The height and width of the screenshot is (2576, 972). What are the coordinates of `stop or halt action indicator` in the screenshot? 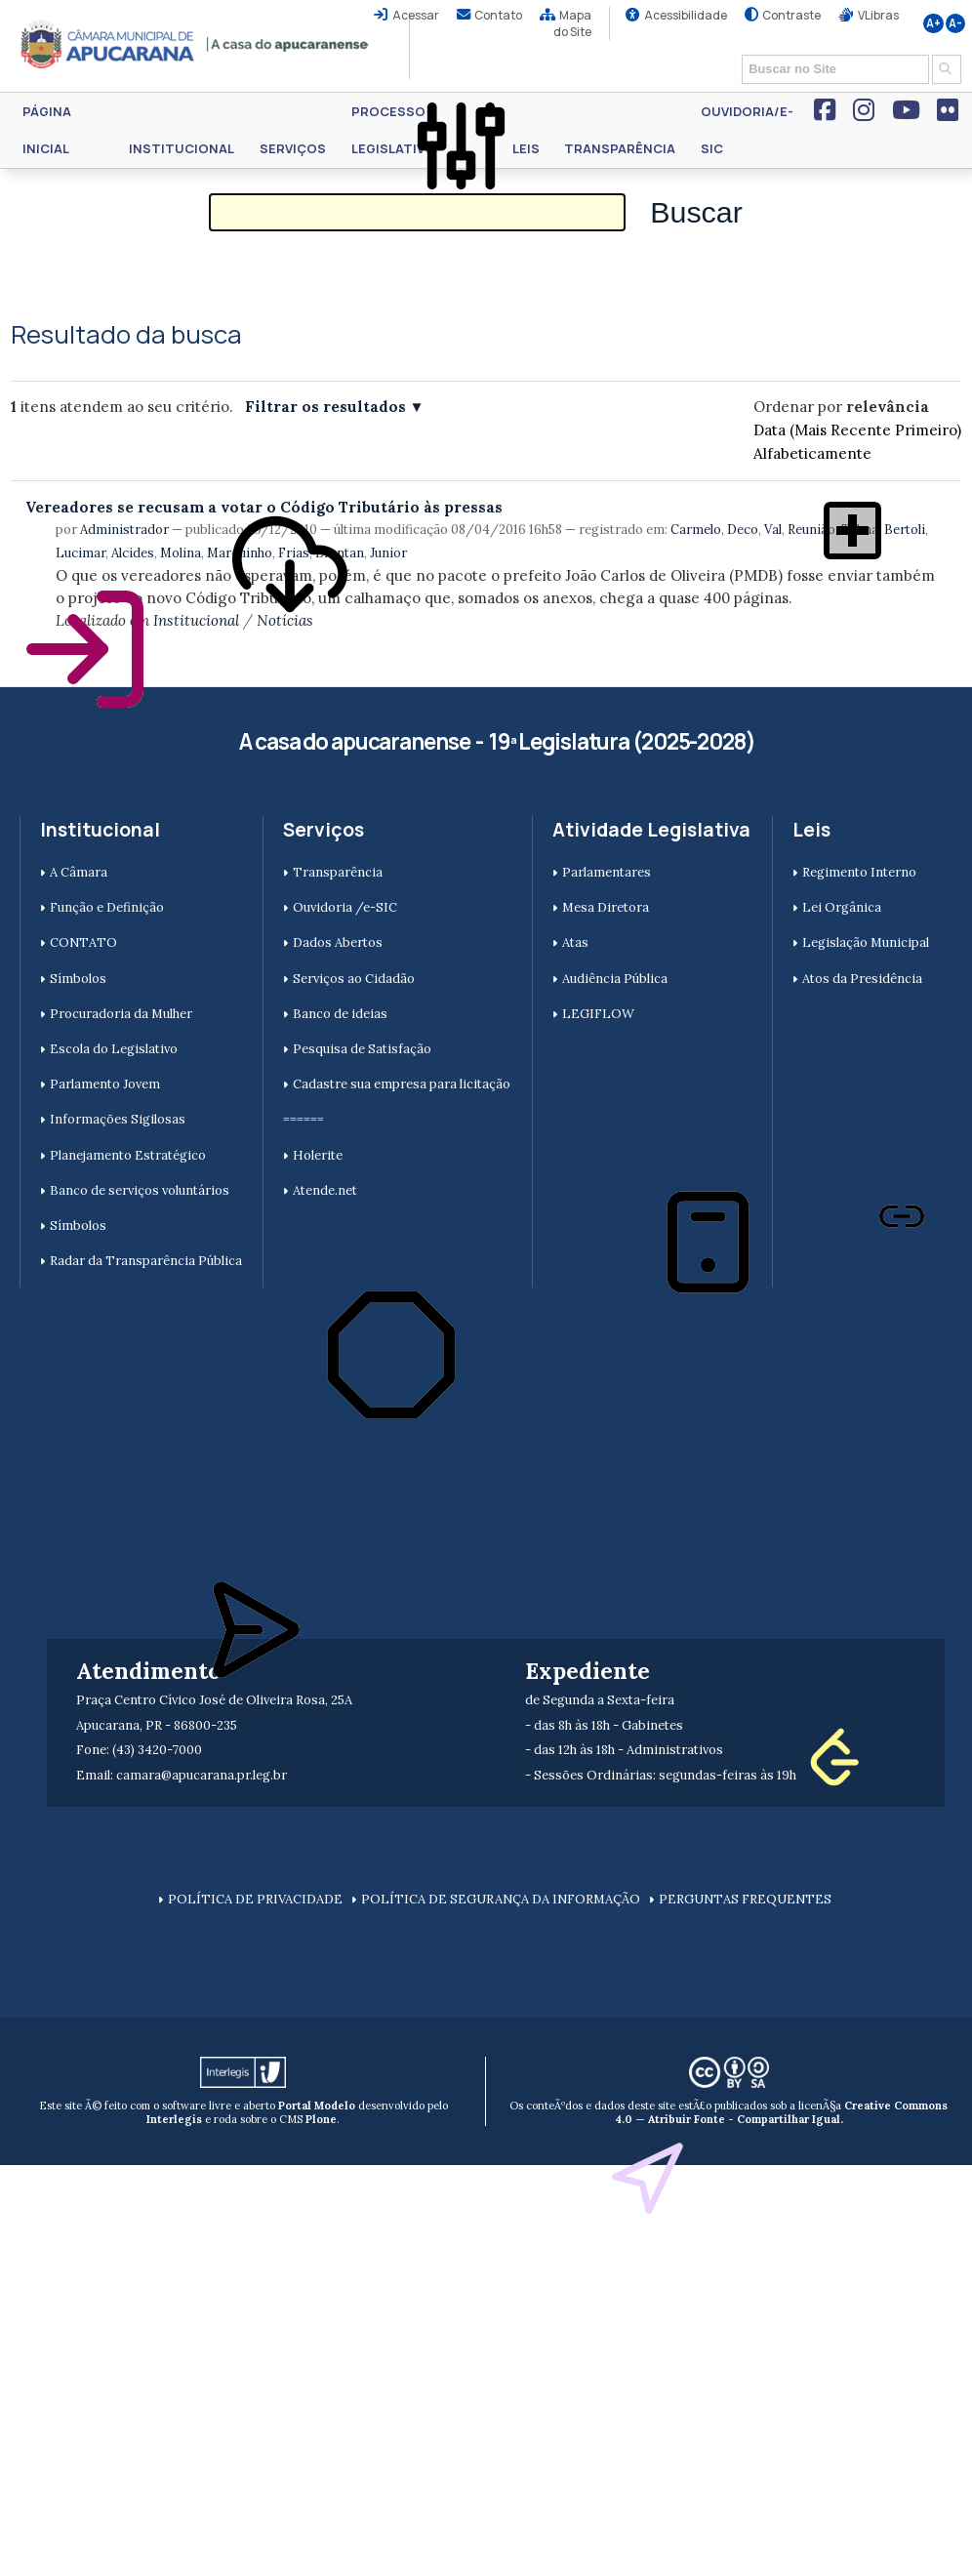 It's located at (391, 1355).